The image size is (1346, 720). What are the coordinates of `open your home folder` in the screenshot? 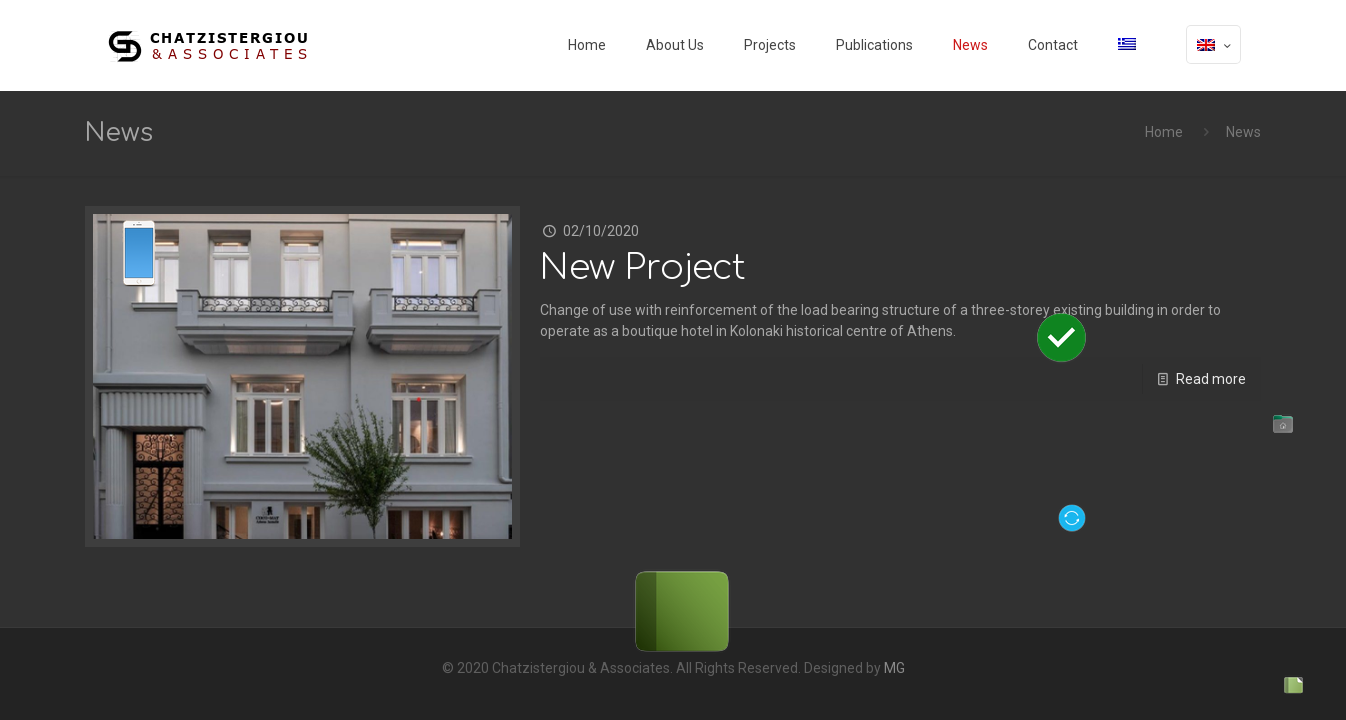 It's located at (1283, 424).